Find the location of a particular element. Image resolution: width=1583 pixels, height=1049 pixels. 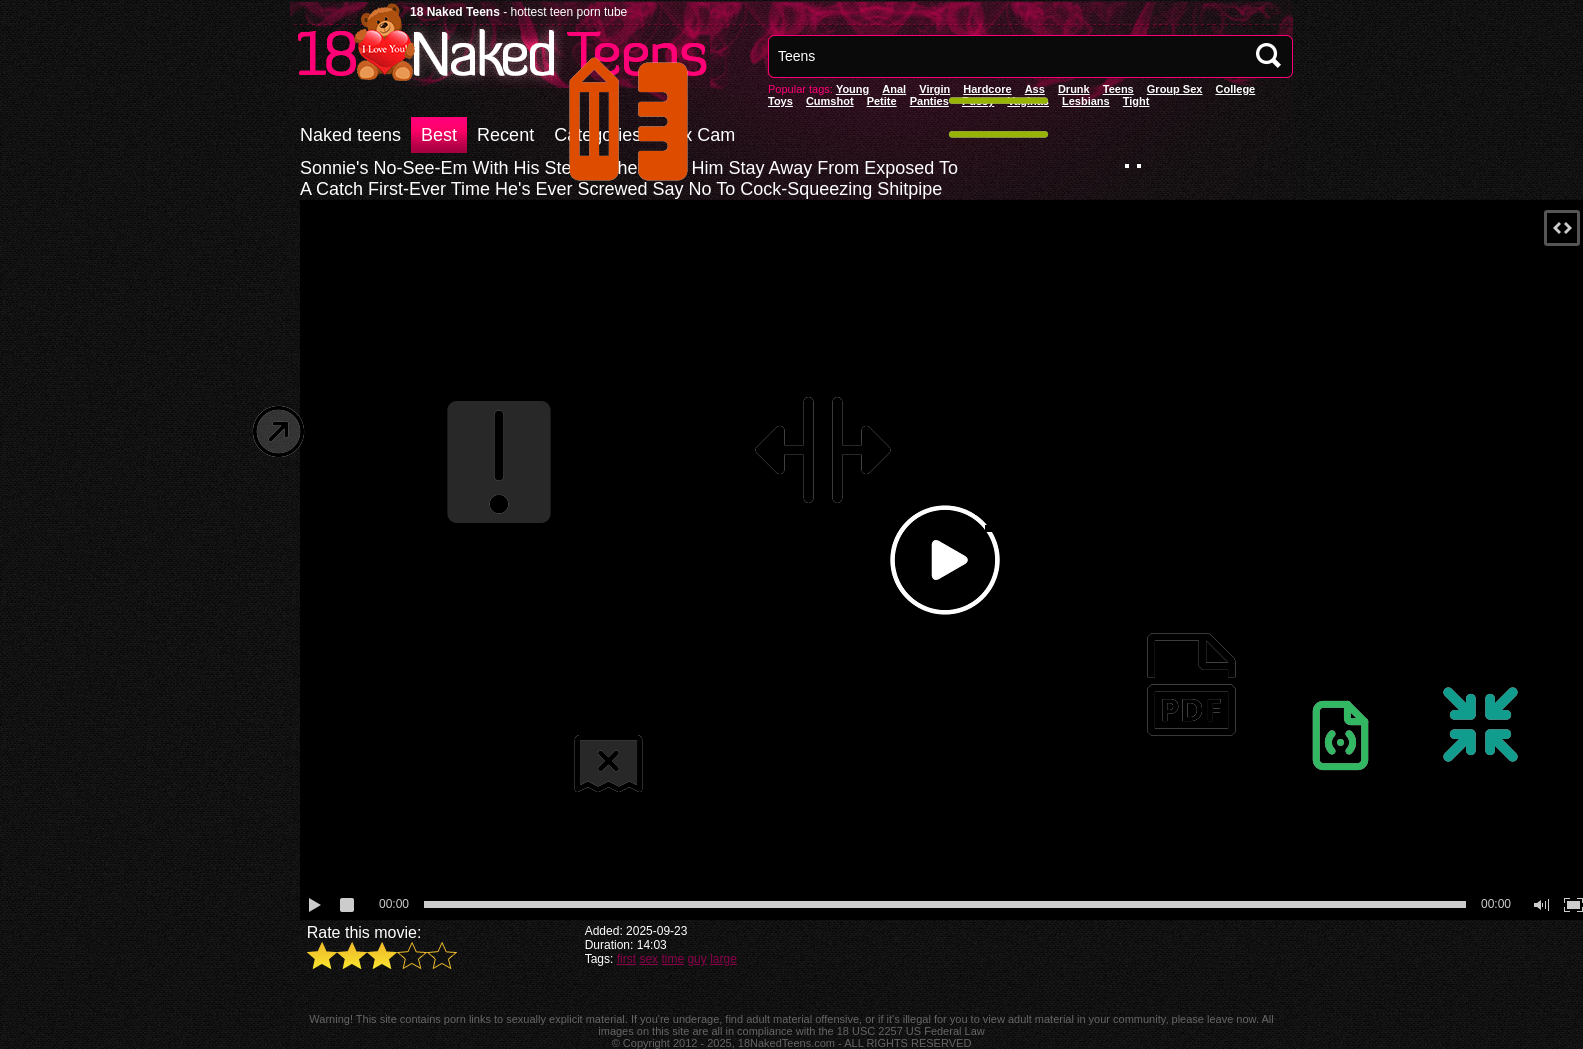

open a PDF document is located at coordinates (1191, 684).